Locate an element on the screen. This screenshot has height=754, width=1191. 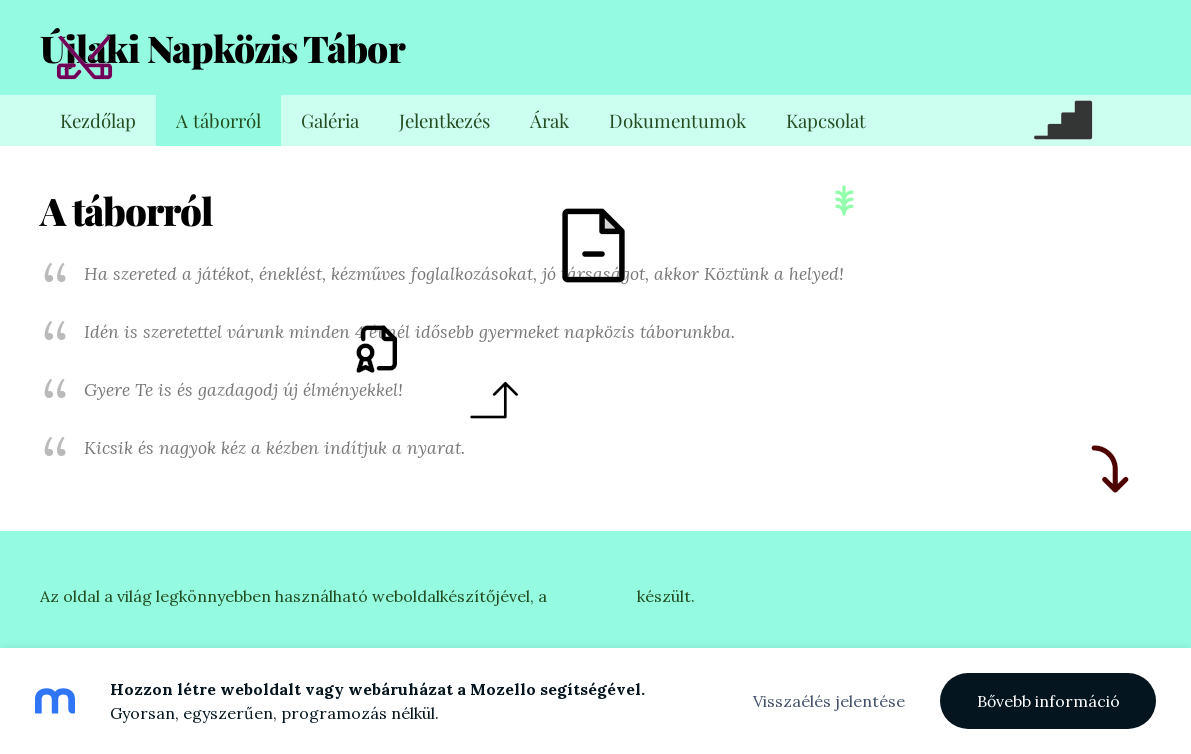
redirect or forward content downward is located at coordinates (1110, 469).